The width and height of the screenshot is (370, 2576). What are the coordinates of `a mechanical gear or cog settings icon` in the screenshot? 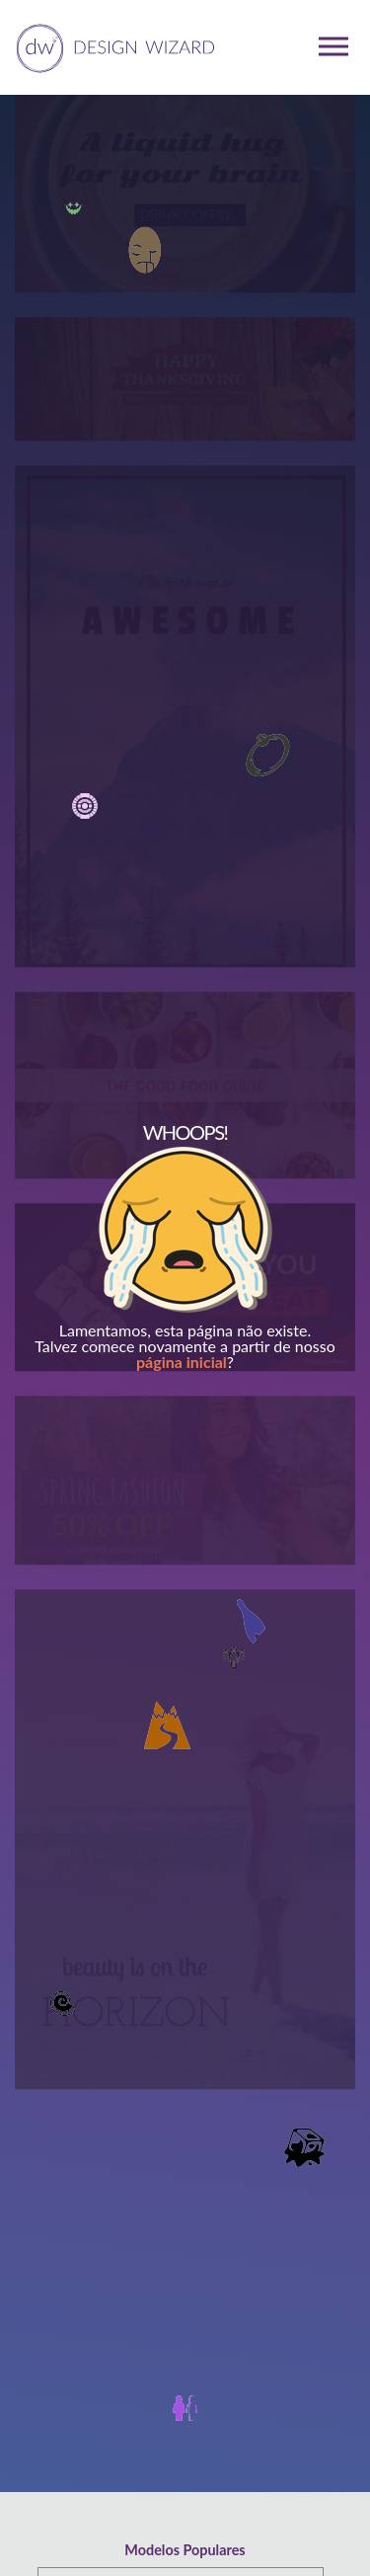 It's located at (85, 806).